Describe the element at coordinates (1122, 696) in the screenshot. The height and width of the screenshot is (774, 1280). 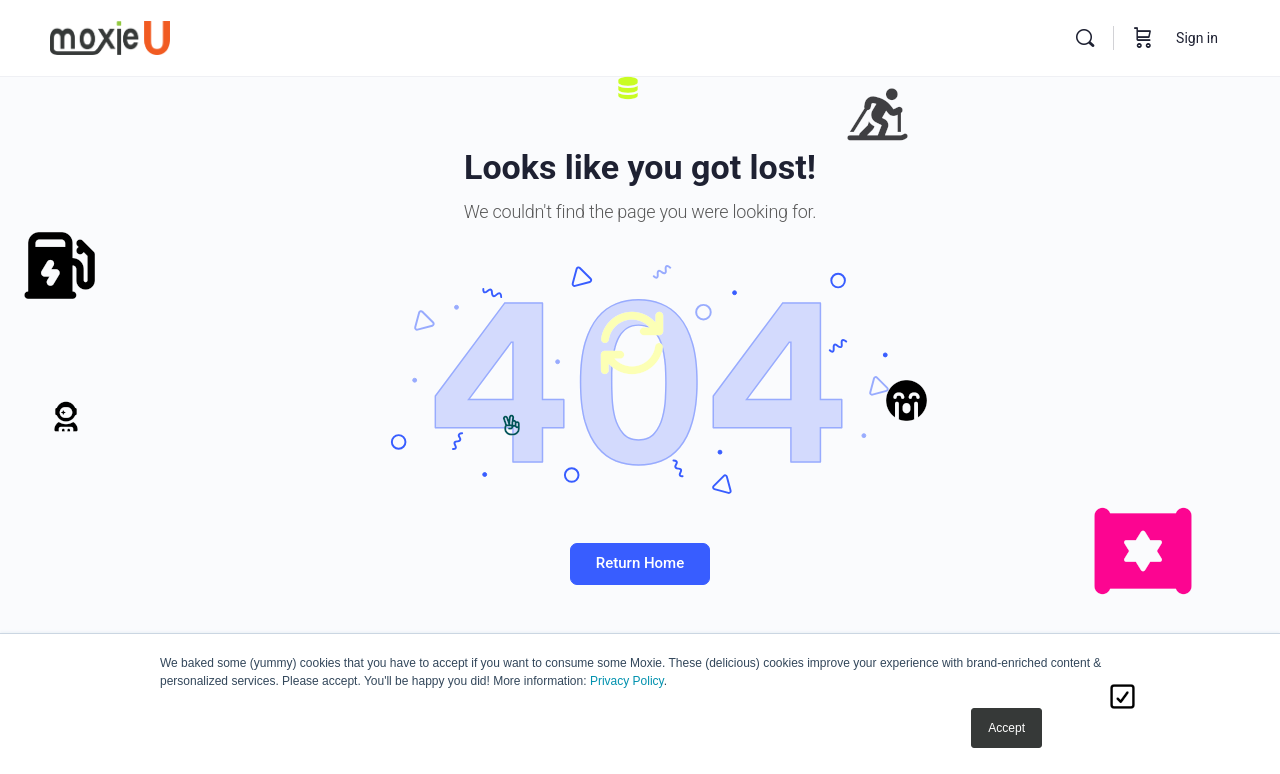
I see `mark task as complete` at that location.